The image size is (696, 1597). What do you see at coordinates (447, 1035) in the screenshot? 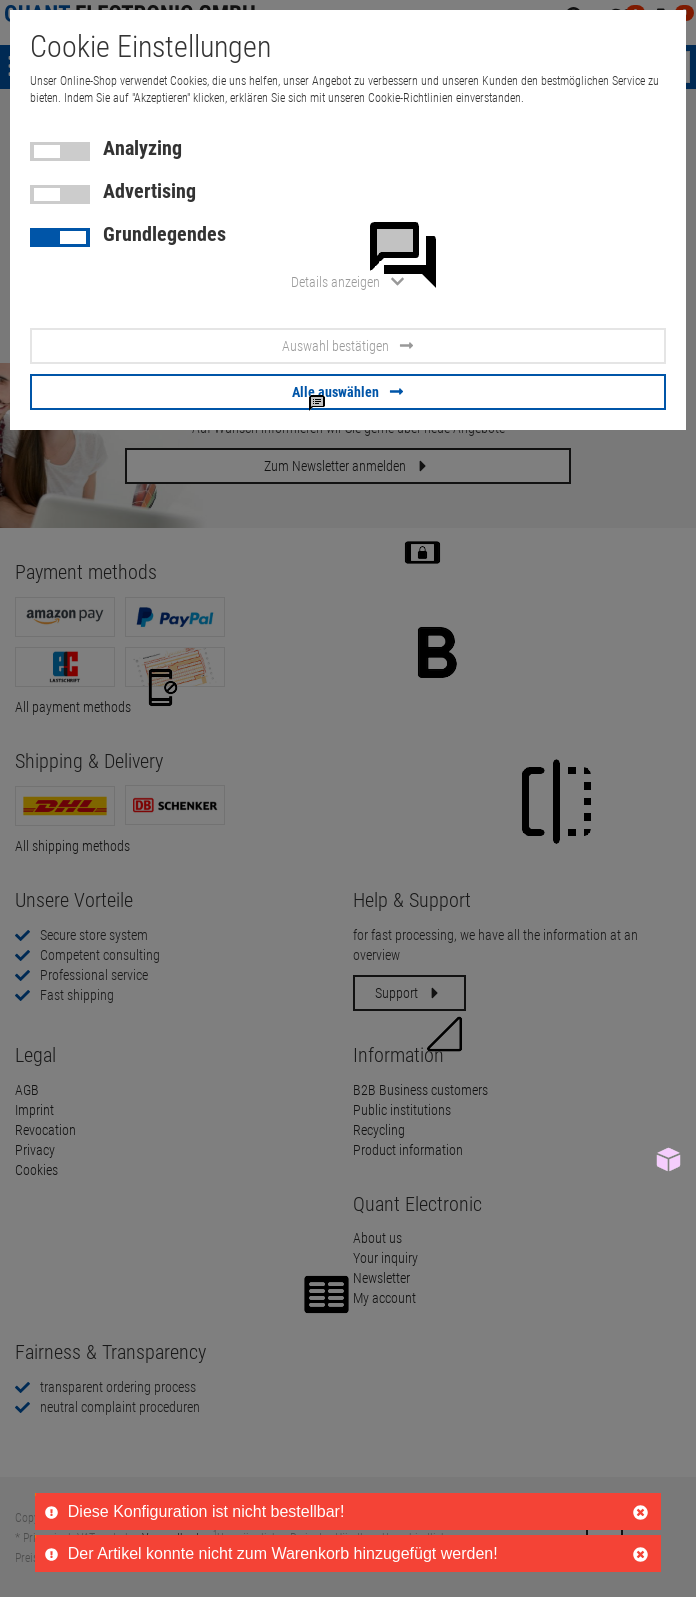
I see `indicates full cellular signal strength` at bounding box center [447, 1035].